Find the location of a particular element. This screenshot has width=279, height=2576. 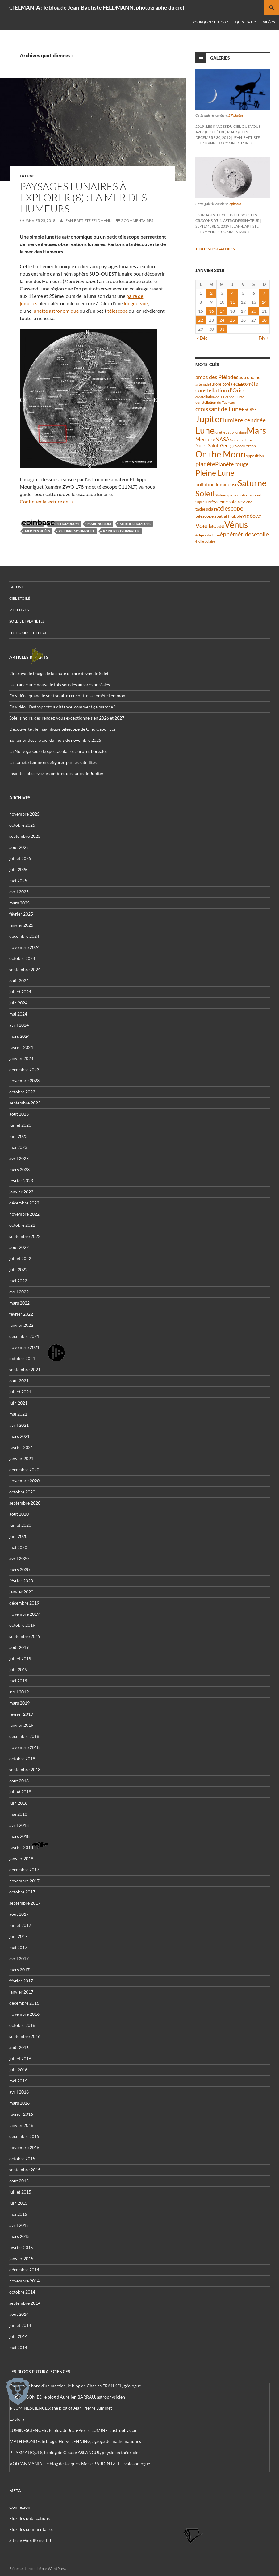

open Semantic Scholar academic search is located at coordinates (193, 2536).